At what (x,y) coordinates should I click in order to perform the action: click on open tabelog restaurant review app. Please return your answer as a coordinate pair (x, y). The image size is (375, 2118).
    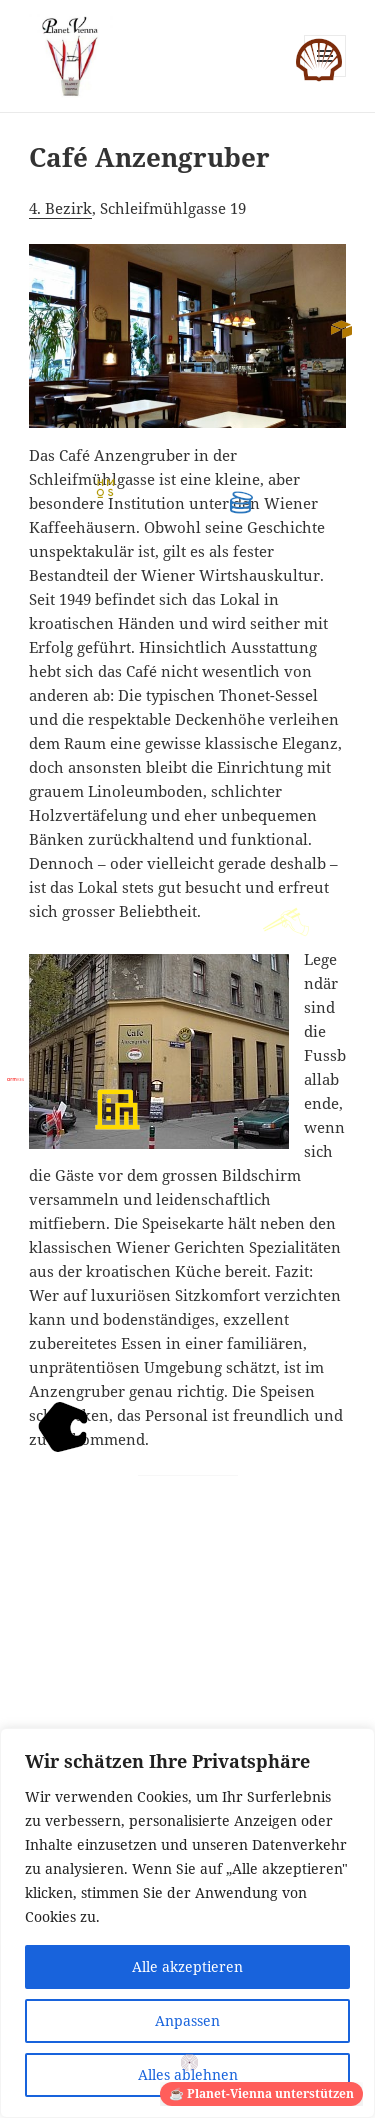
    Looking at the image, I should click on (286, 922).